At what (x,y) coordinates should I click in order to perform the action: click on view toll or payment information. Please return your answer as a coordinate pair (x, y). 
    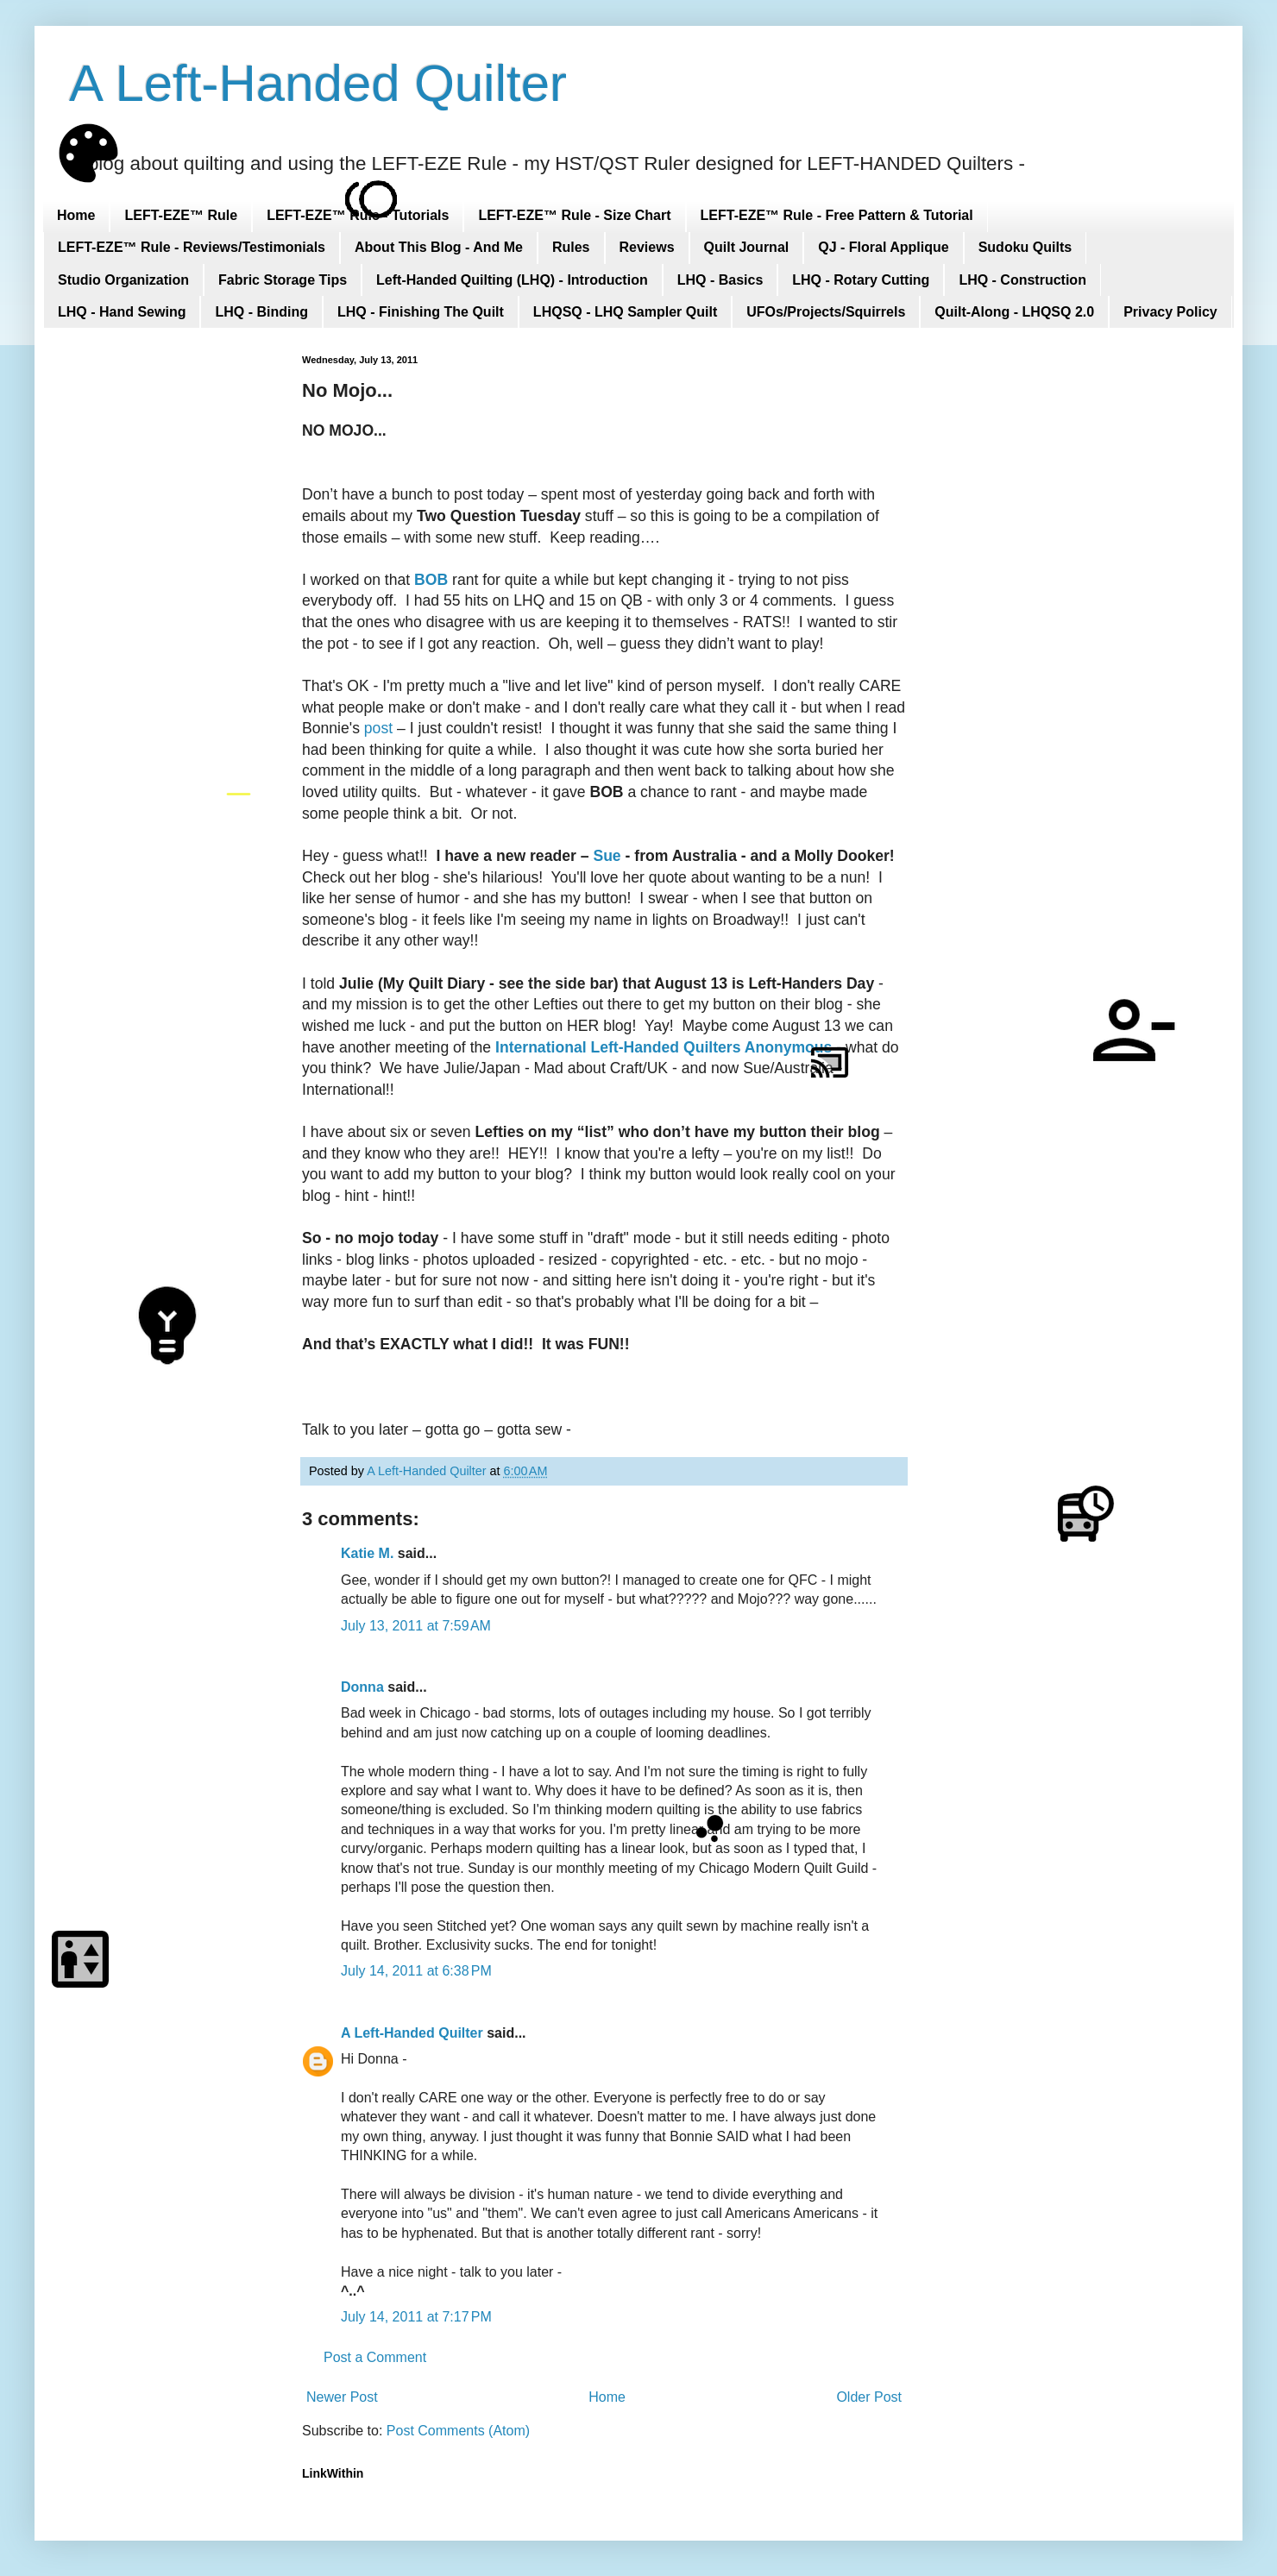
    Looking at the image, I should click on (371, 199).